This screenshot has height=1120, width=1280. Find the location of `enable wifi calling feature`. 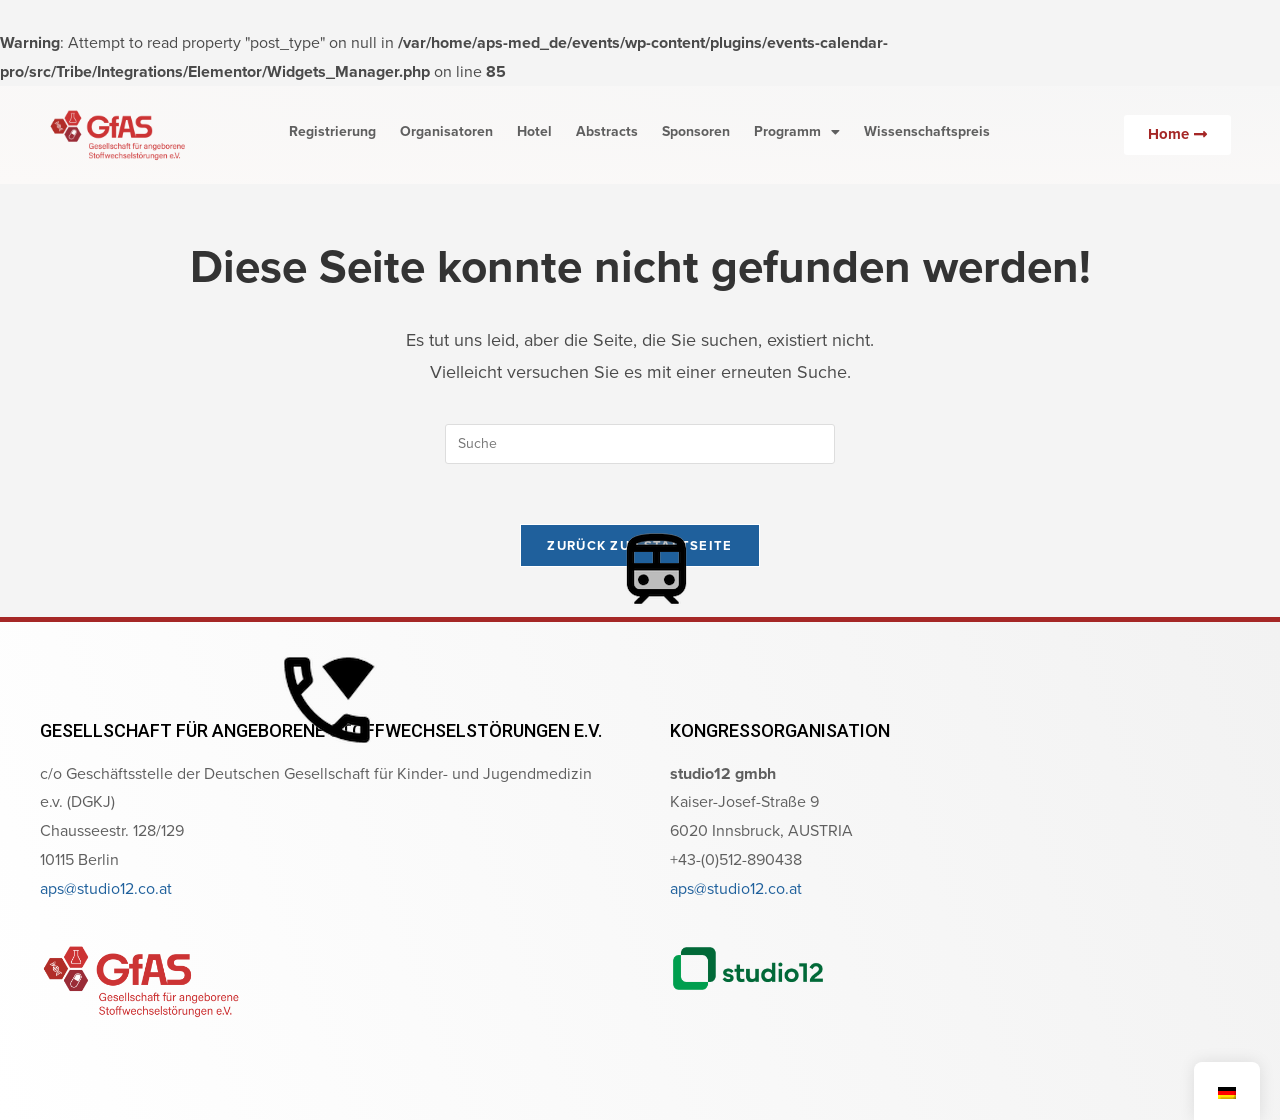

enable wifi calling feature is located at coordinates (327, 700).